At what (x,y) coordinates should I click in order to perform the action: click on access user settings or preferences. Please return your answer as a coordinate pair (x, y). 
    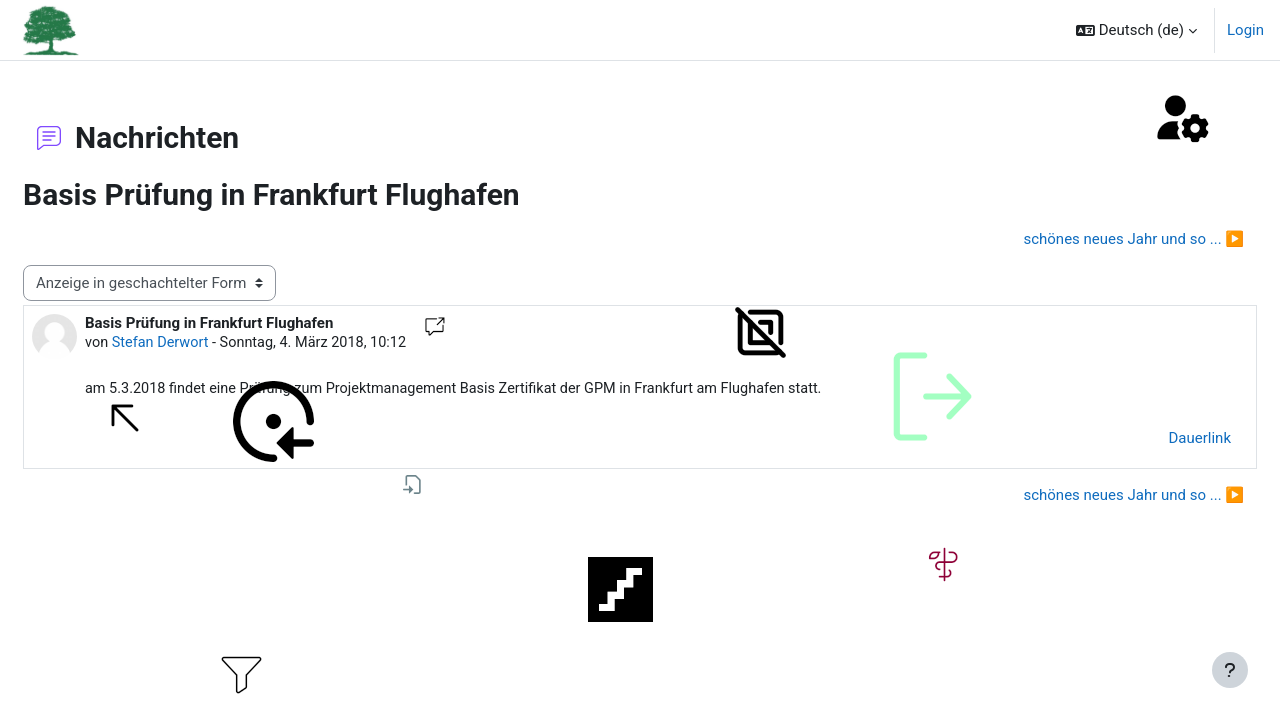
    Looking at the image, I should click on (1181, 117).